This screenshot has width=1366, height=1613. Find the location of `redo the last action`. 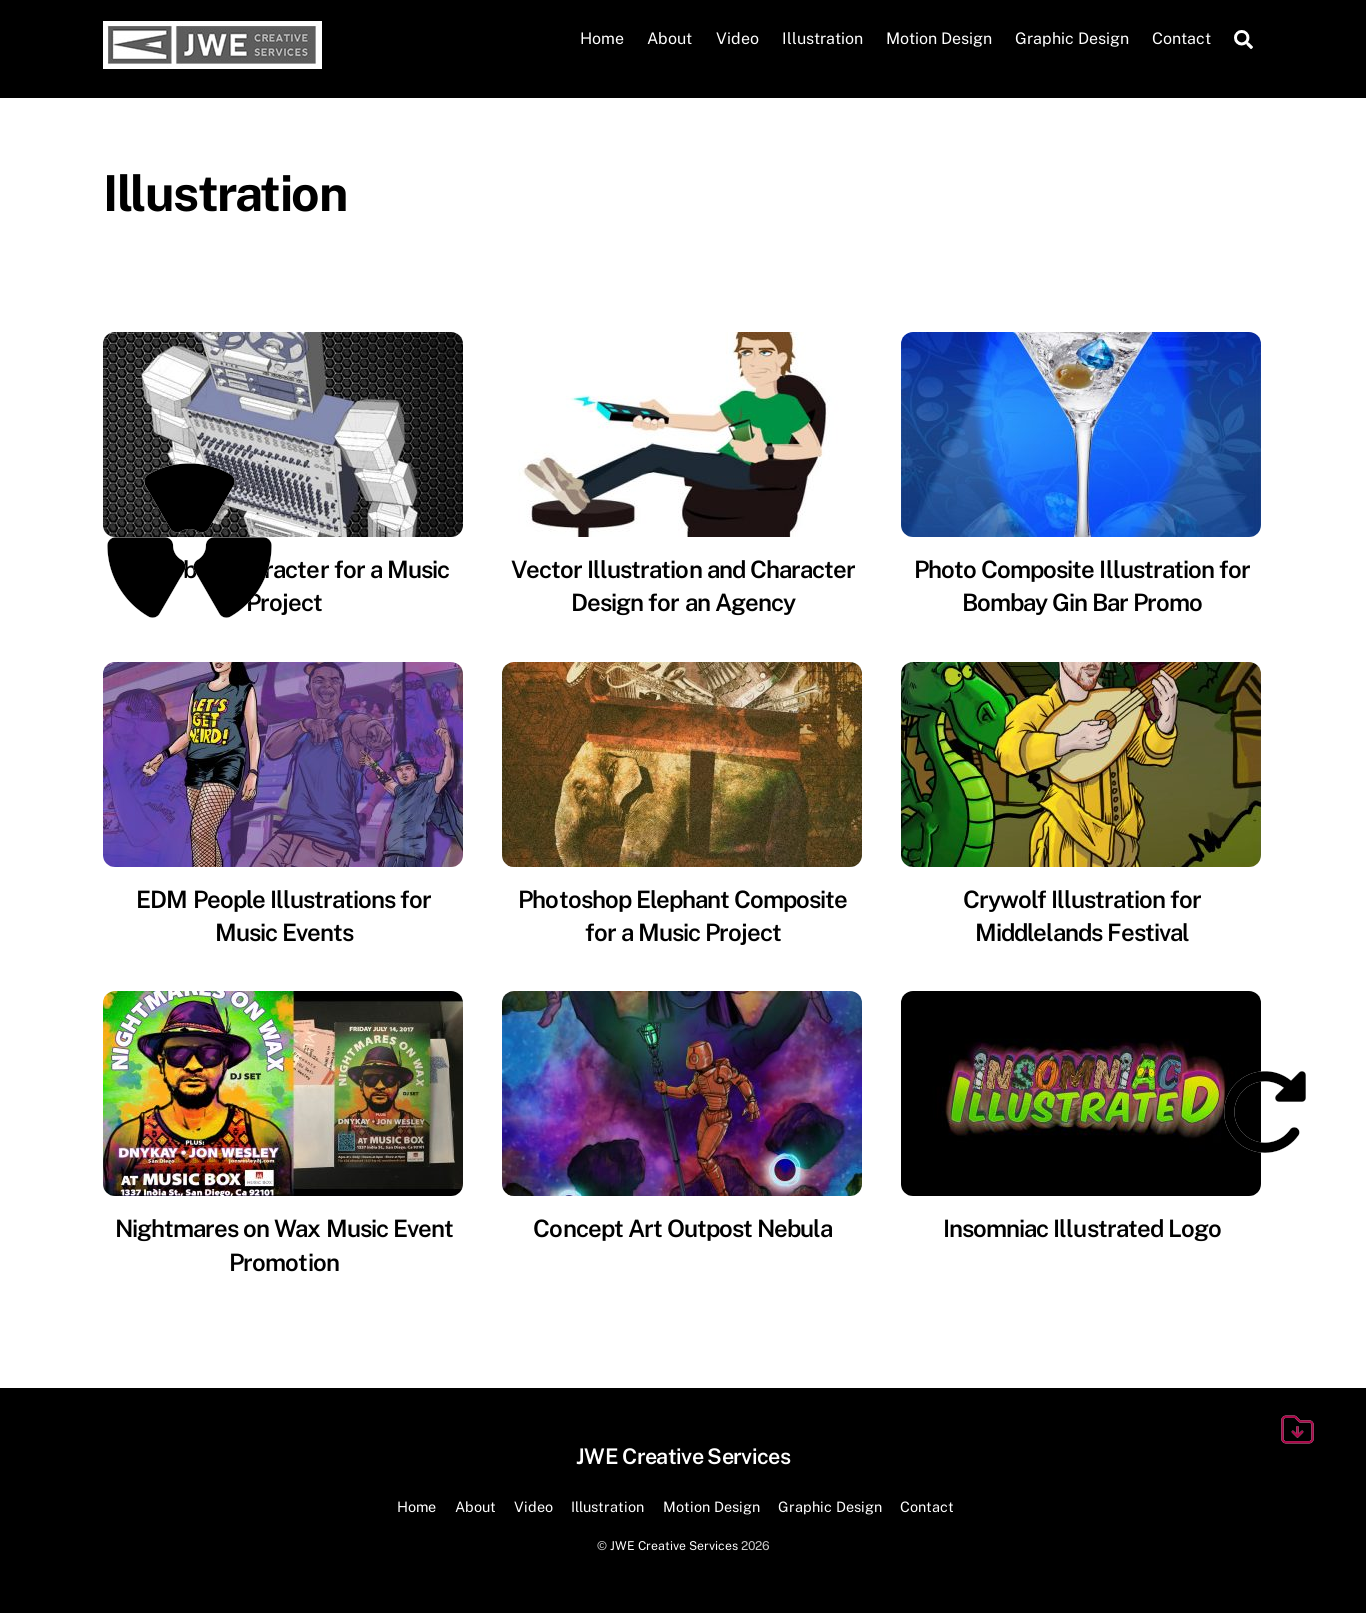

redo the last action is located at coordinates (1265, 1112).